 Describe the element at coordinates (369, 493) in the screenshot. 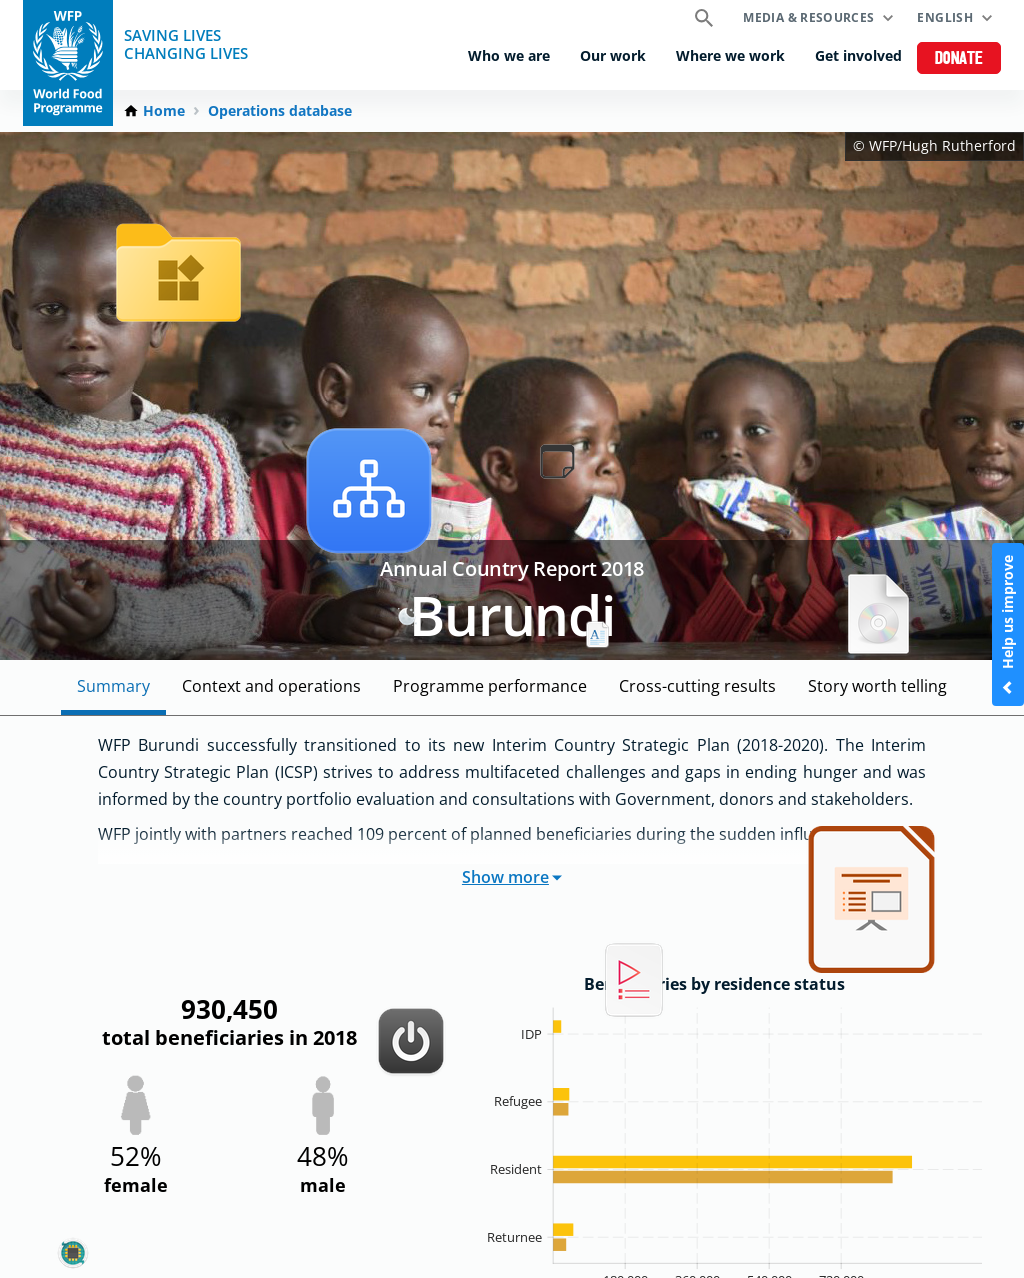

I see `access network connection settings` at that location.